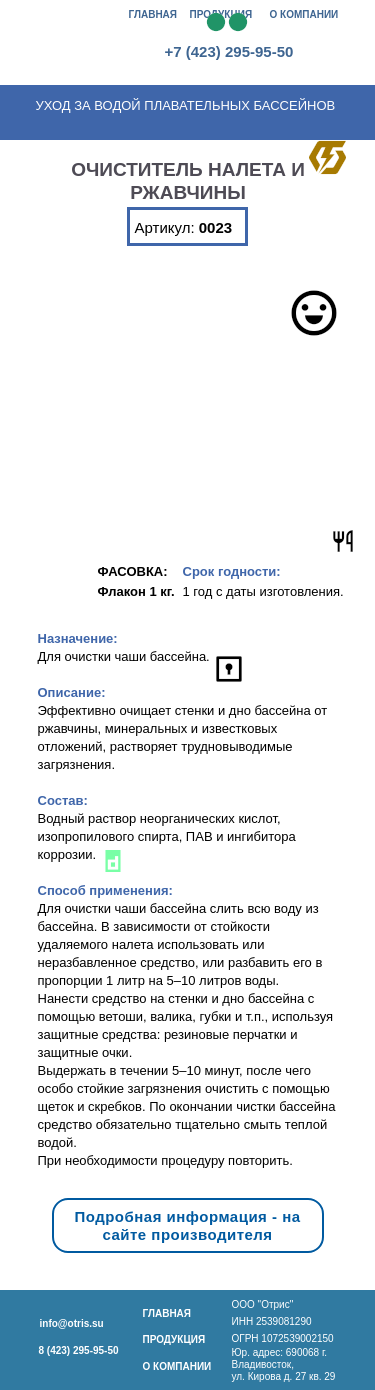 This screenshot has width=375, height=1390. What do you see at coordinates (343, 541) in the screenshot?
I see `find nearby restaurants` at bounding box center [343, 541].